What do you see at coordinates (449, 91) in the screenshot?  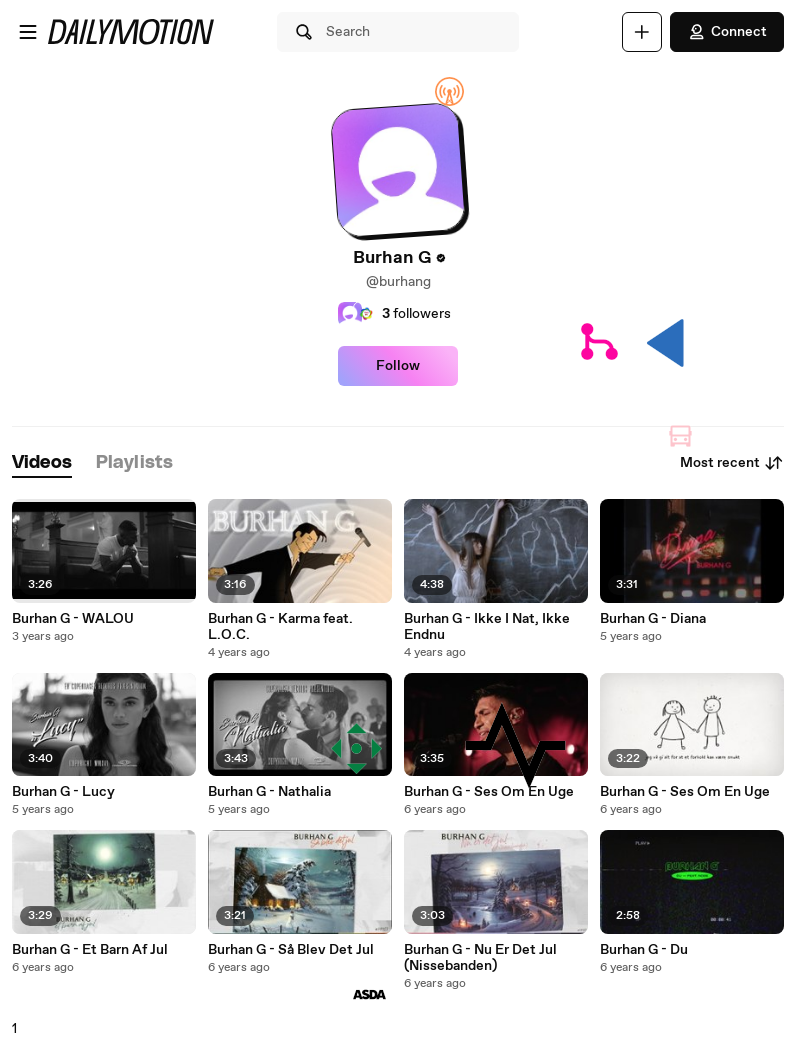 I see `open the Overcast podcast app` at bounding box center [449, 91].